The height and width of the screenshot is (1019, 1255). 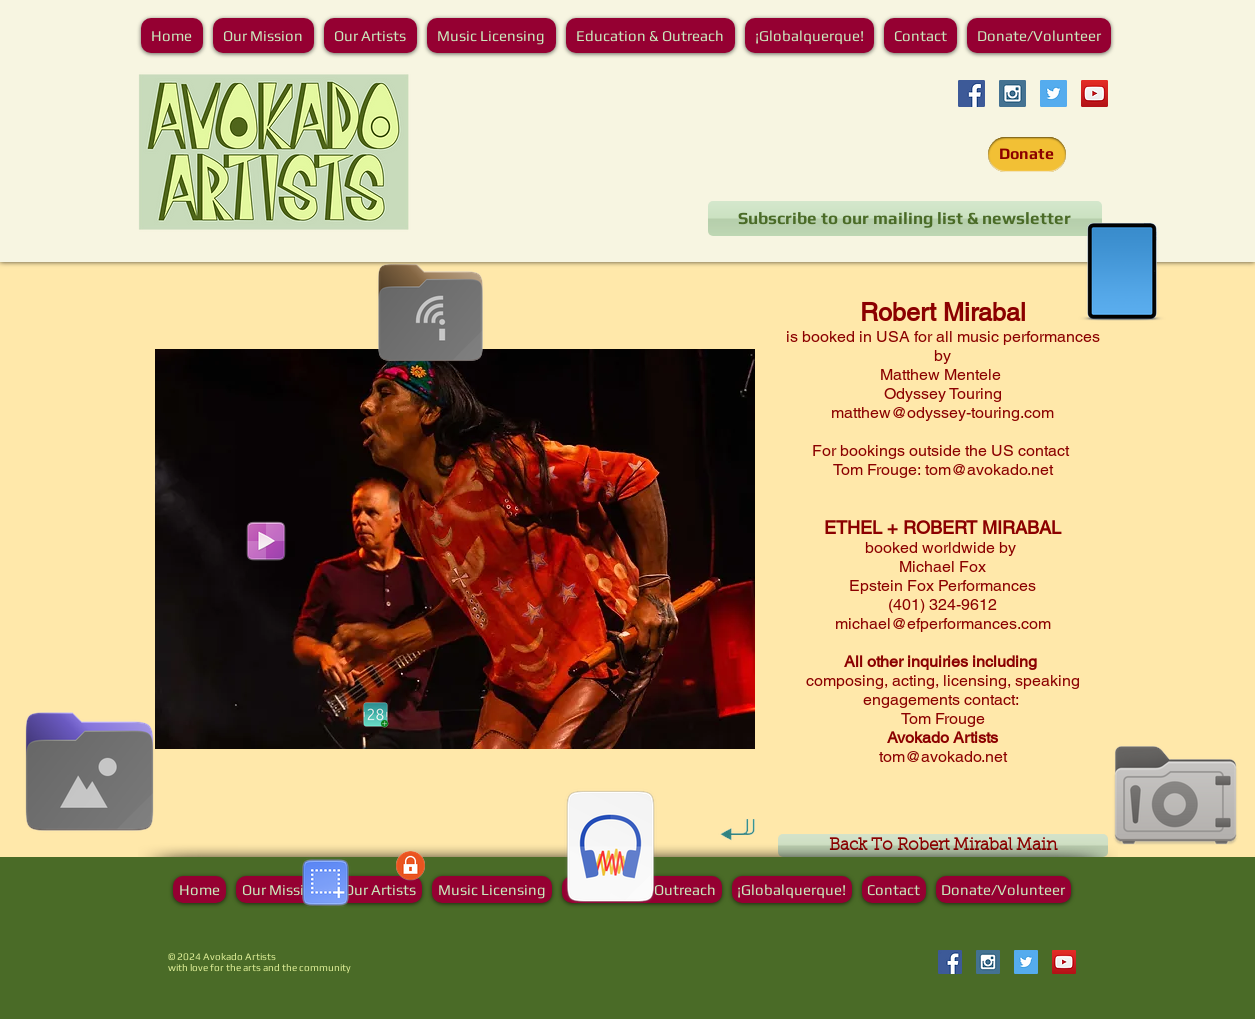 I want to click on reply to all recipients of an email, so click(x=737, y=827).